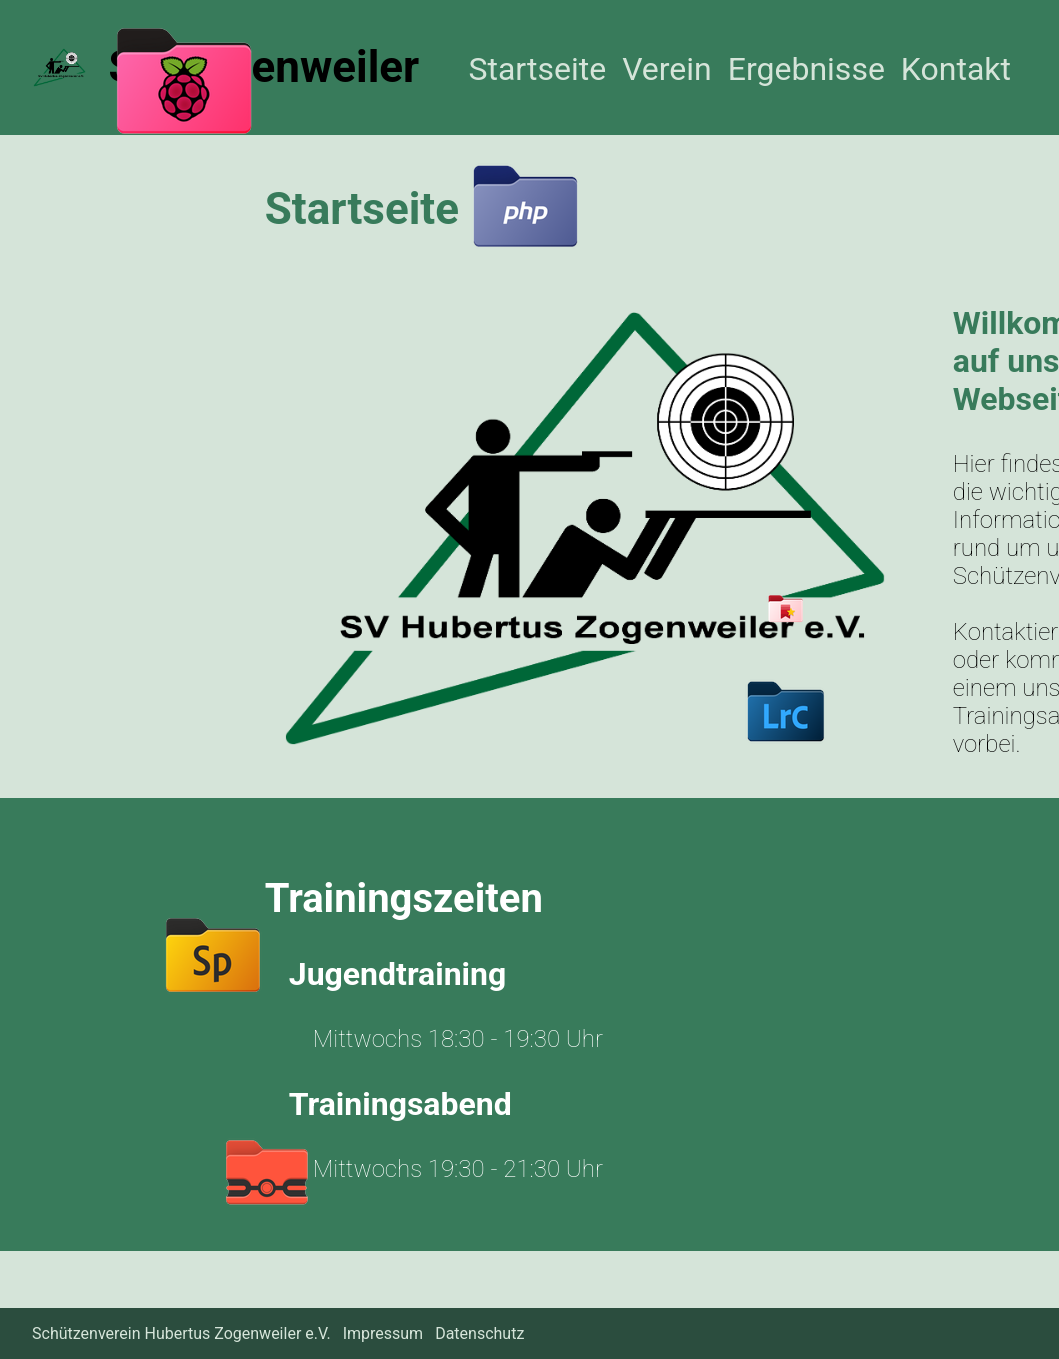  I want to click on open folder containing php files, so click(525, 209).